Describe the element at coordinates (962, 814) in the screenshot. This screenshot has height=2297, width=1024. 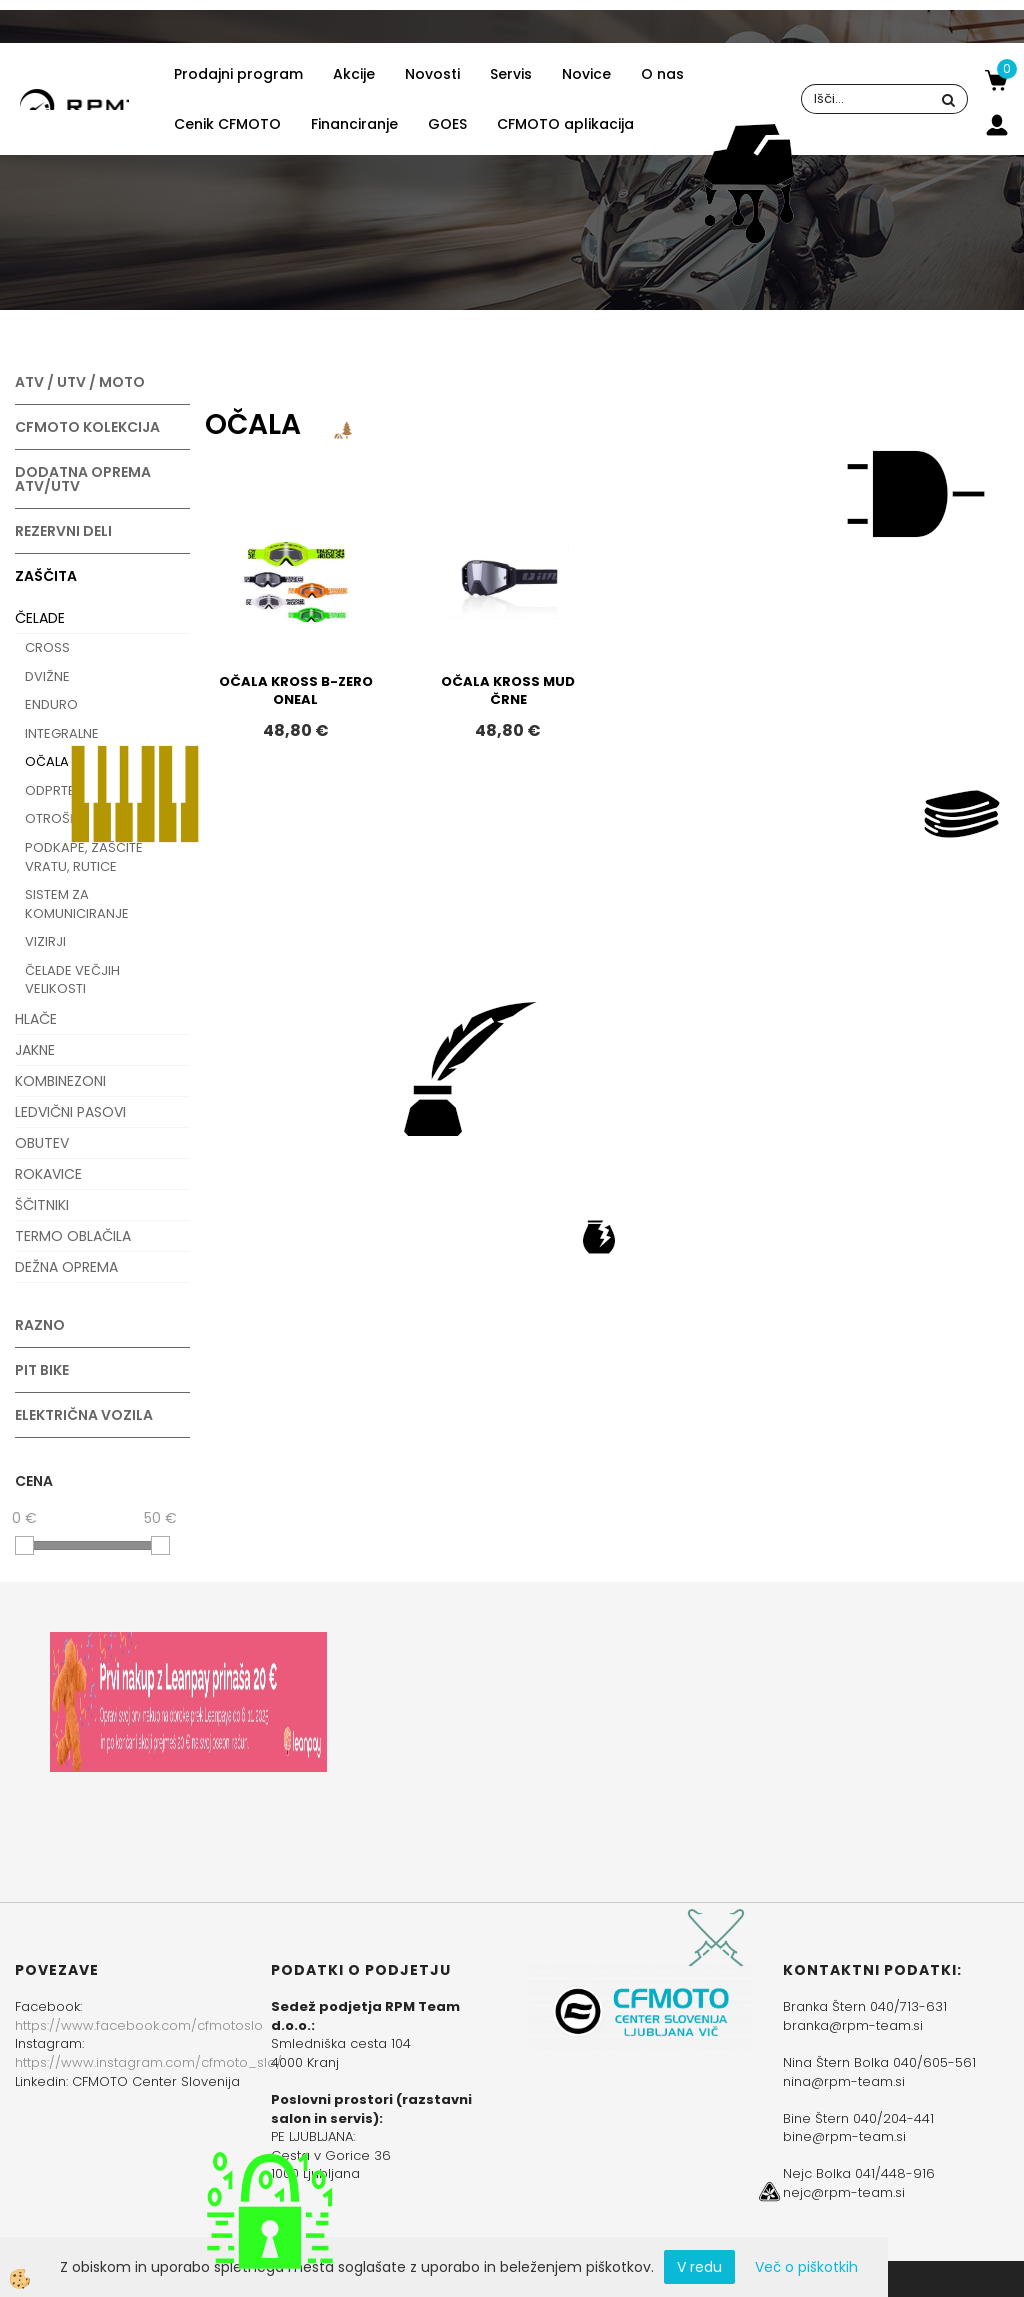
I see `select bedding or blanket item in inventory` at that location.